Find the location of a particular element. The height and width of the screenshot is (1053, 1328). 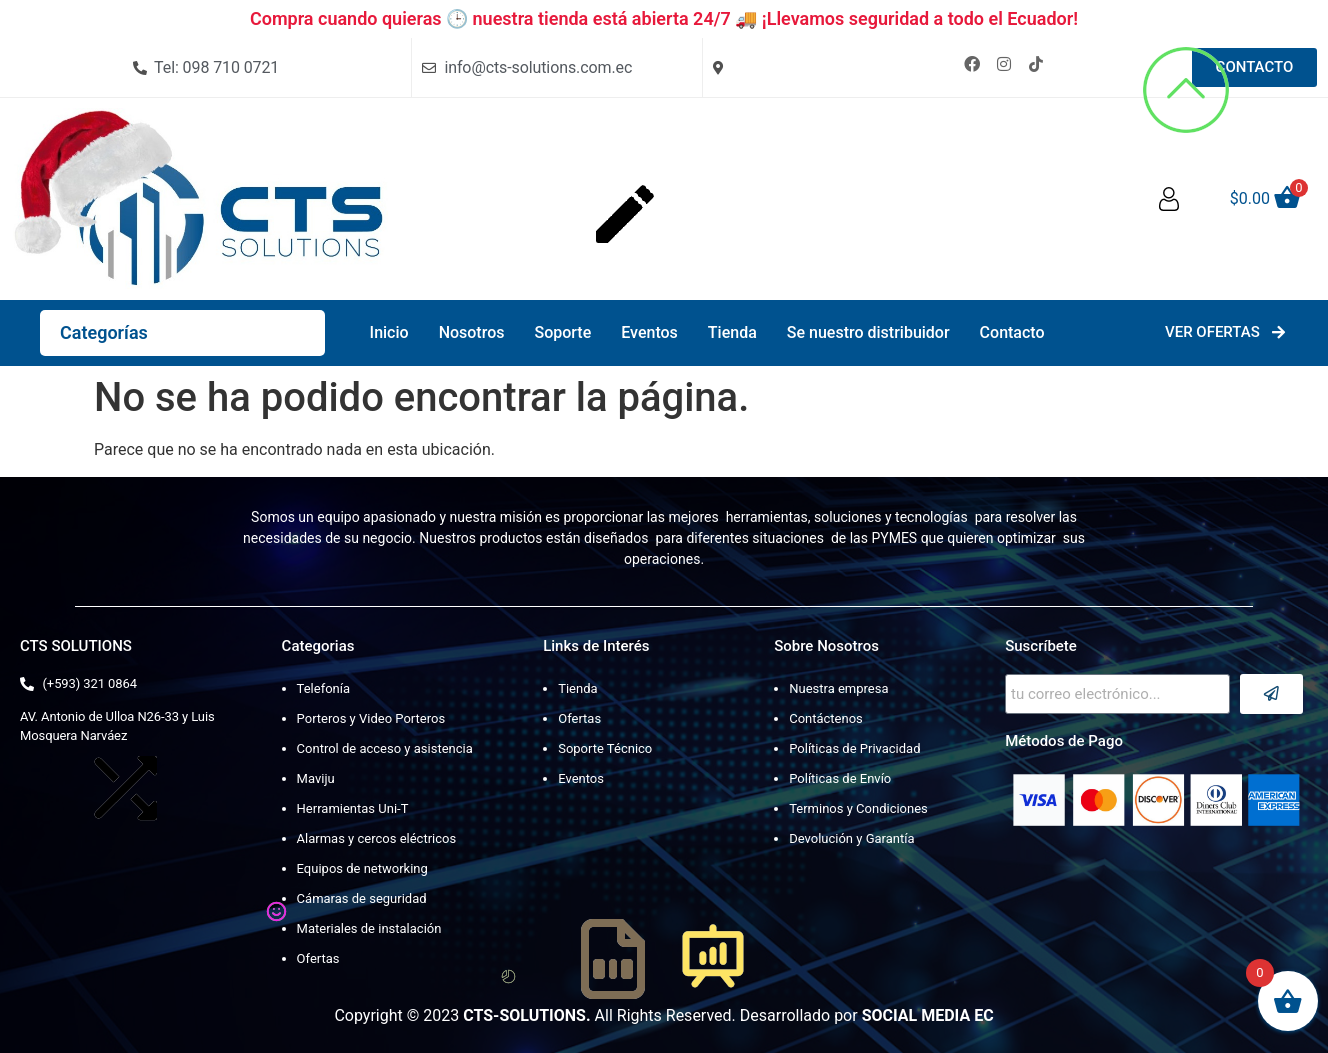

view a segment of analytics data is located at coordinates (508, 976).